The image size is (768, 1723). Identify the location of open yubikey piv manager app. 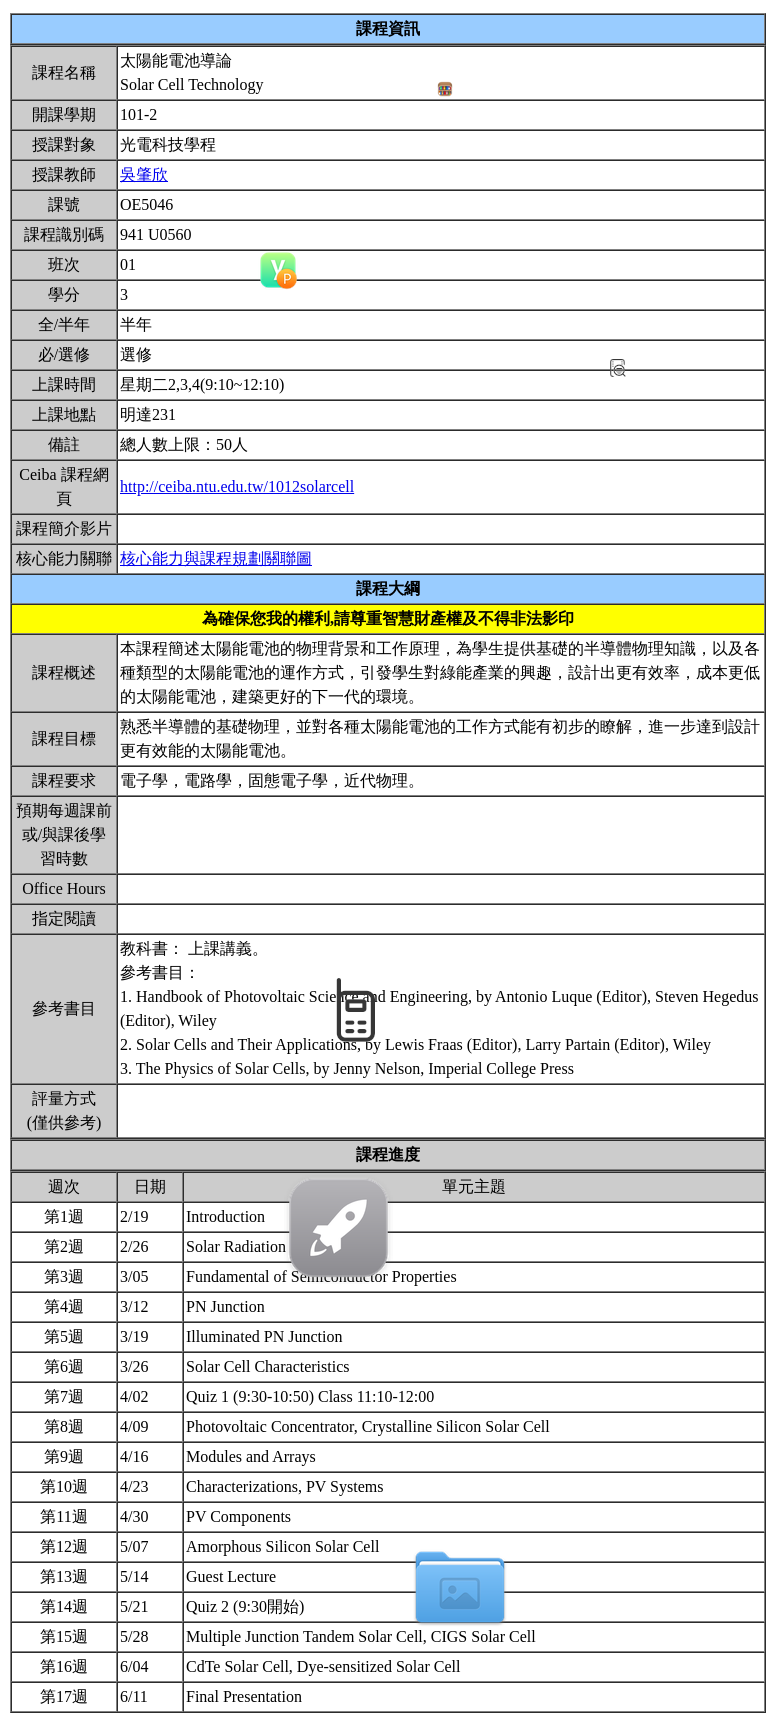
(278, 270).